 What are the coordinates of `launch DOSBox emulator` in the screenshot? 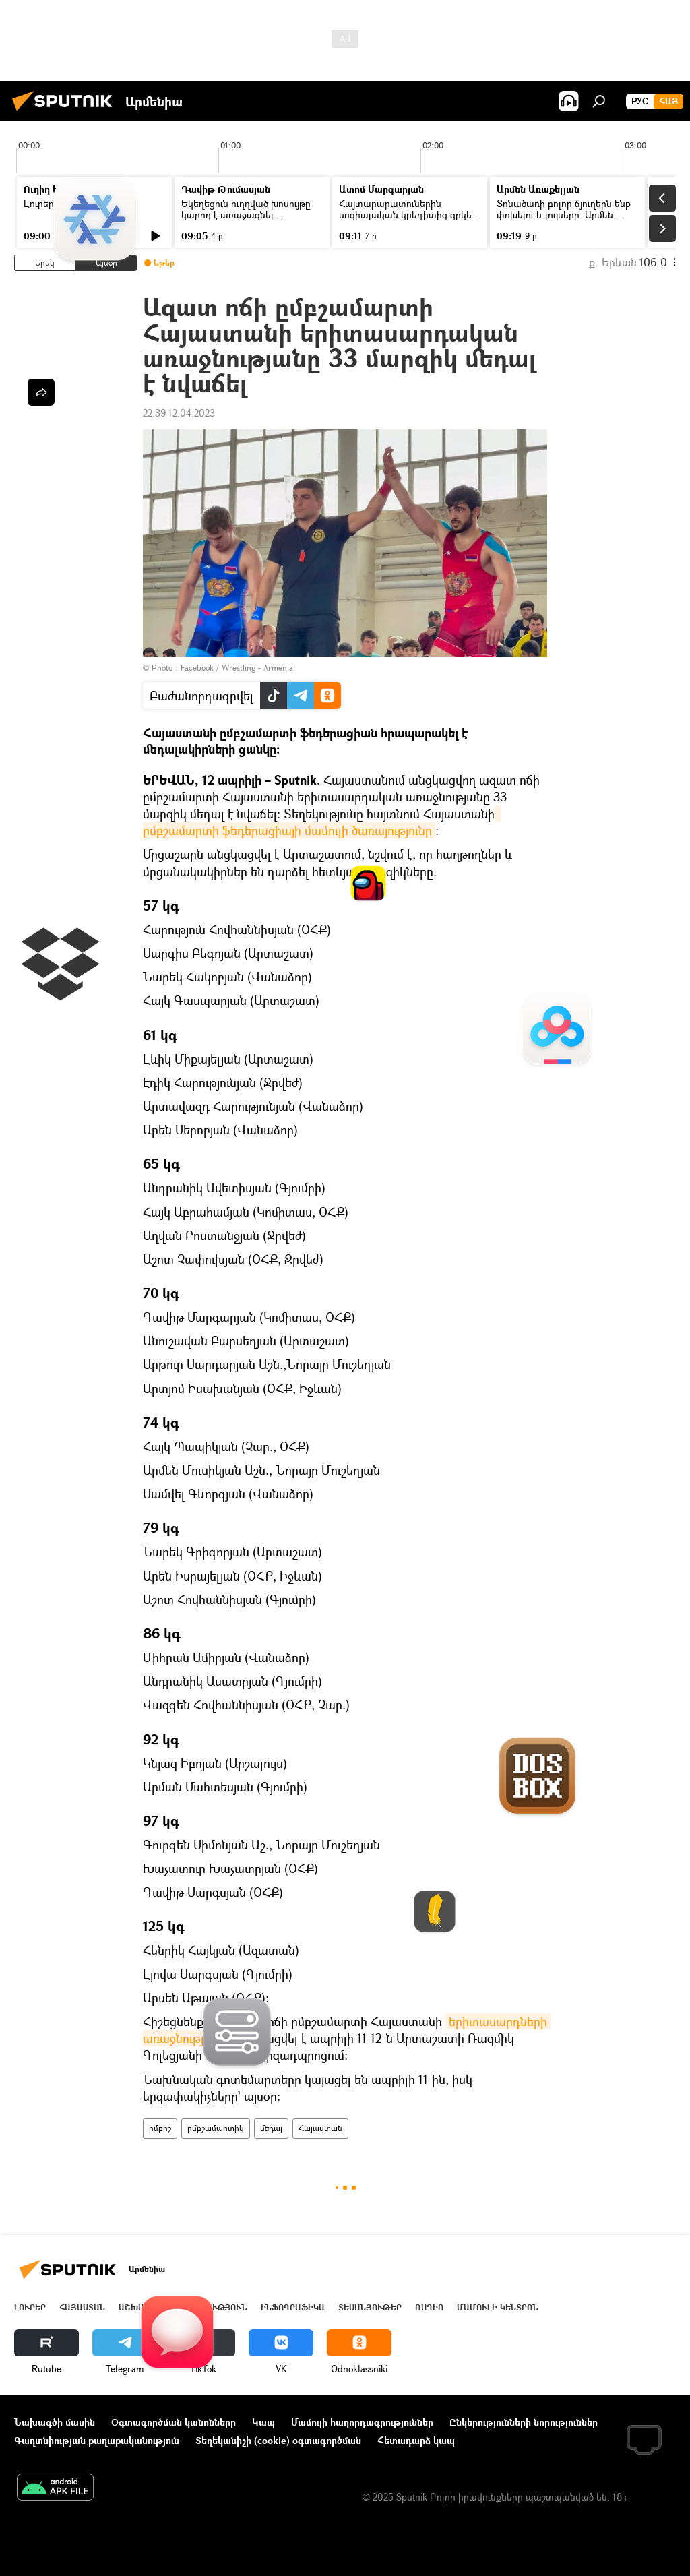 It's located at (537, 1775).